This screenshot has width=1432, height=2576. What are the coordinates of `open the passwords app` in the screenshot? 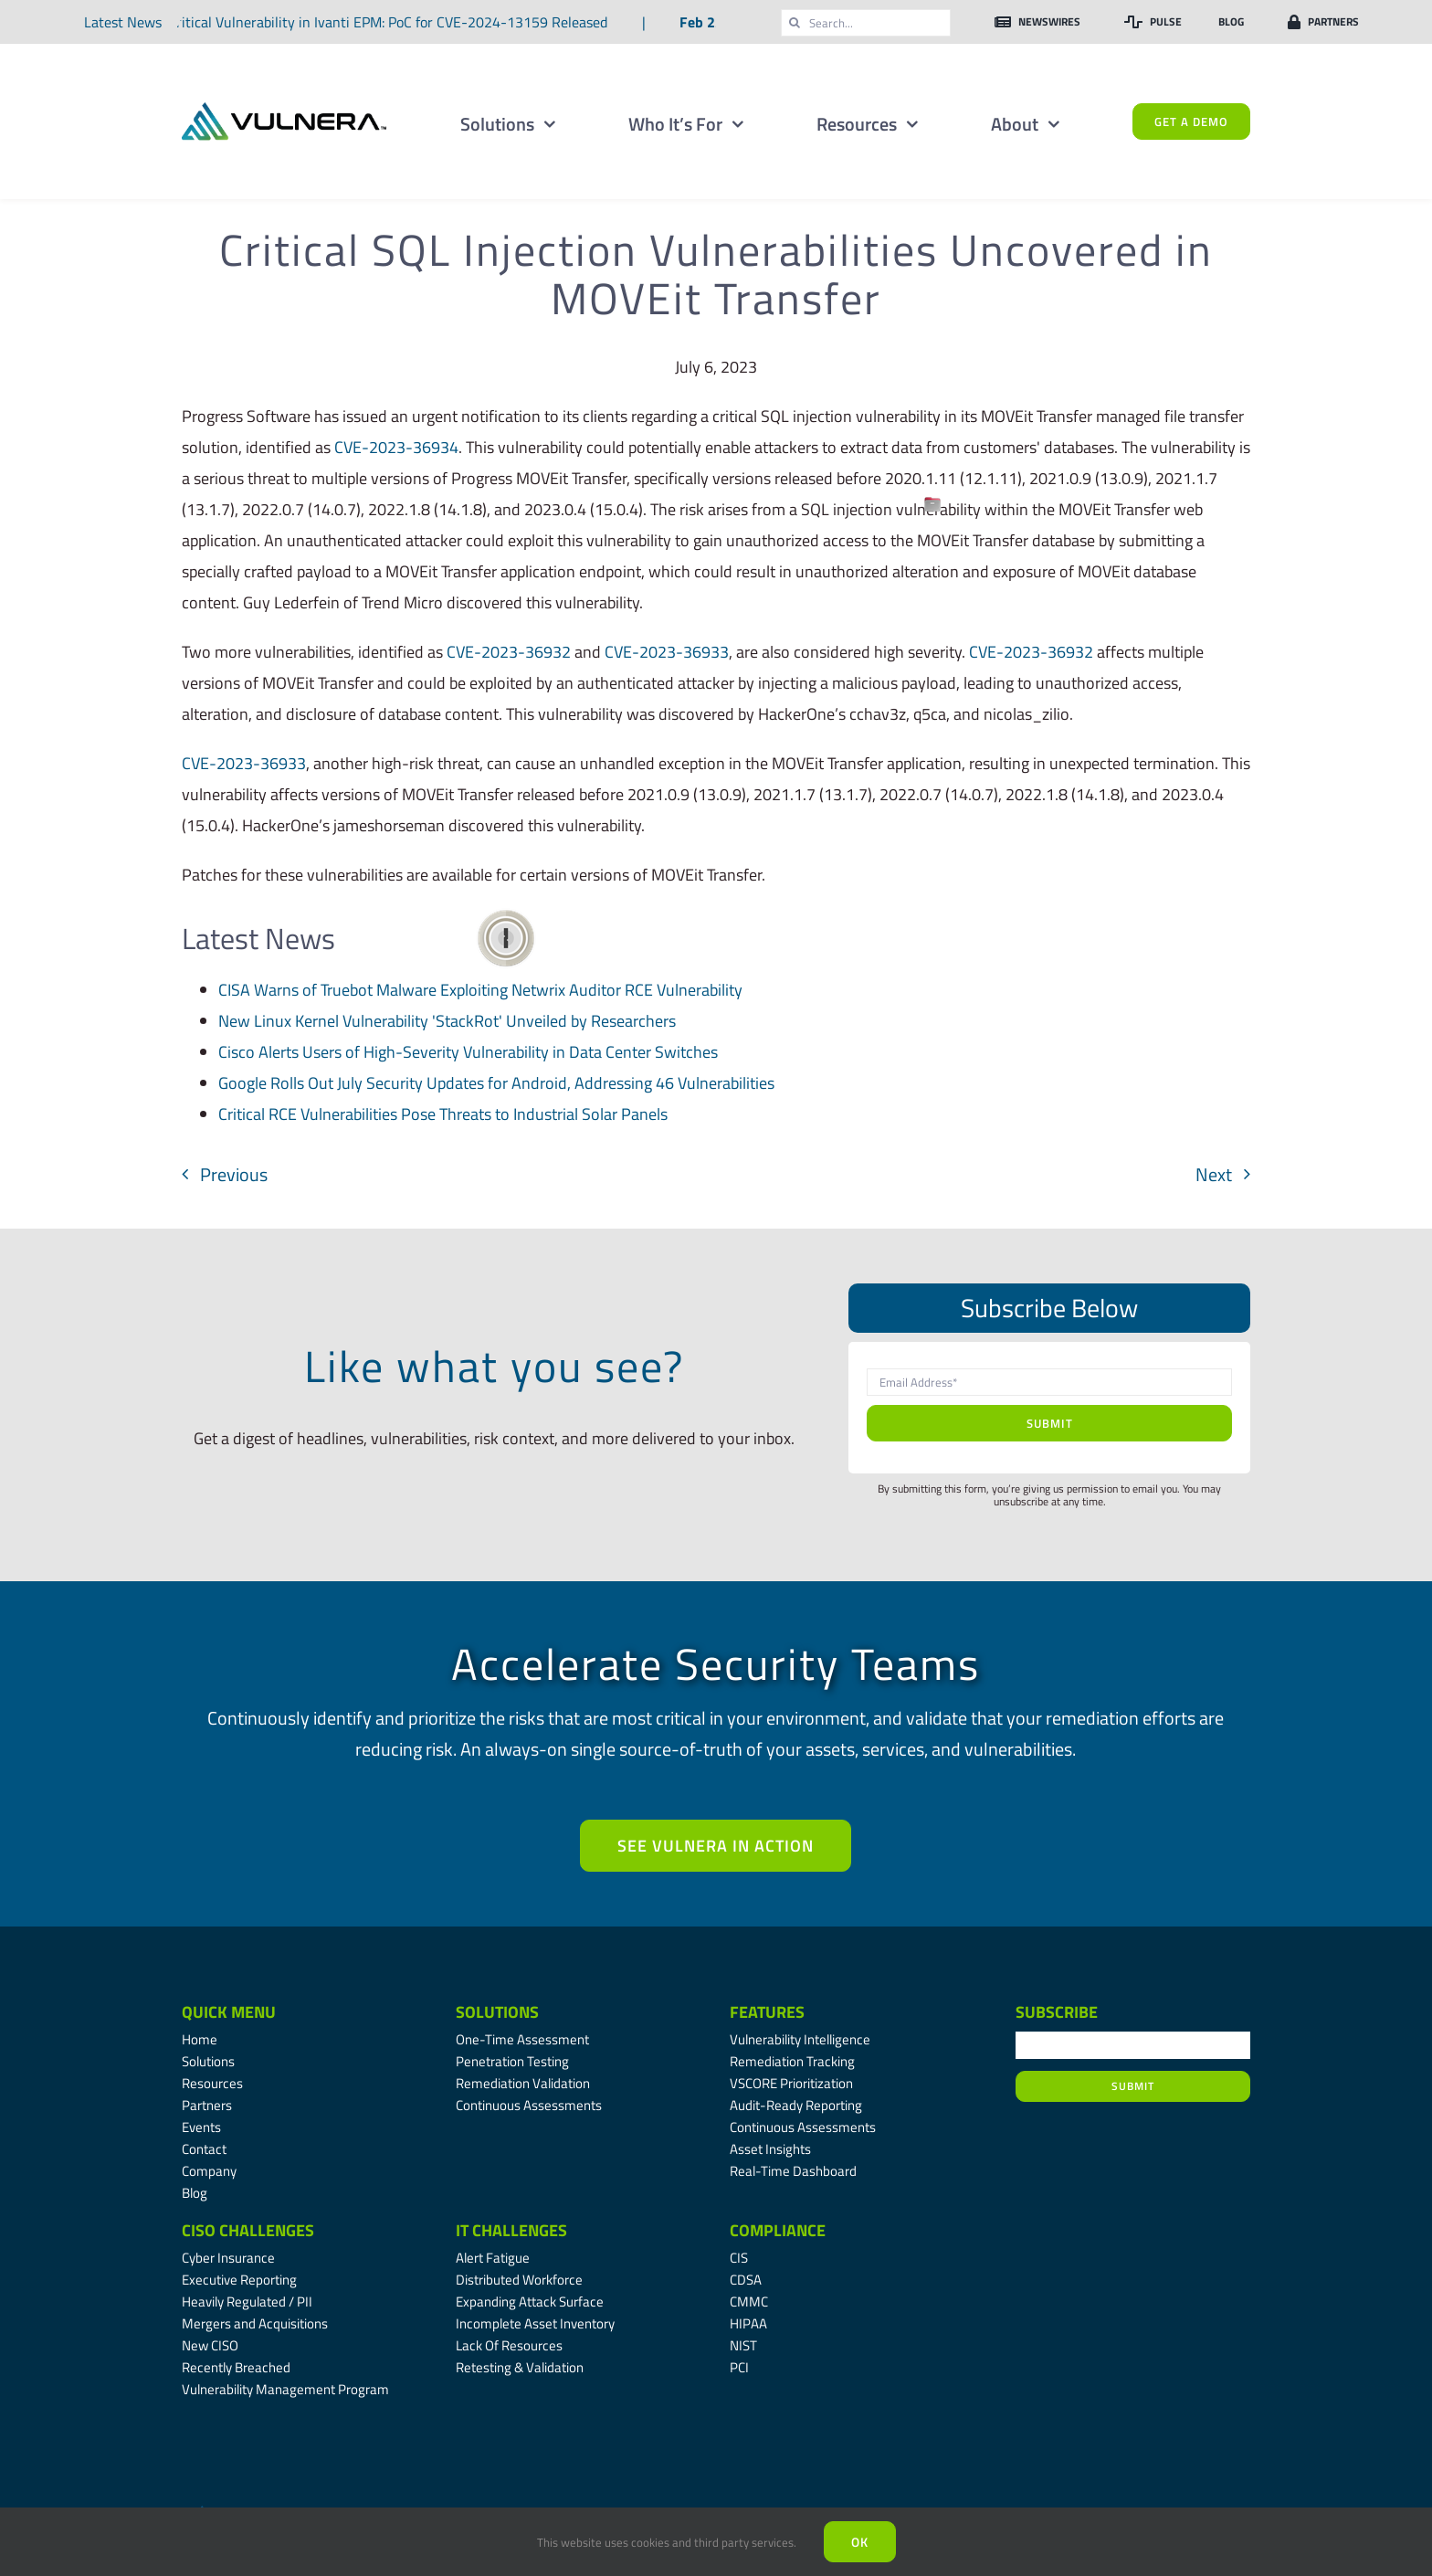 It's located at (506, 938).